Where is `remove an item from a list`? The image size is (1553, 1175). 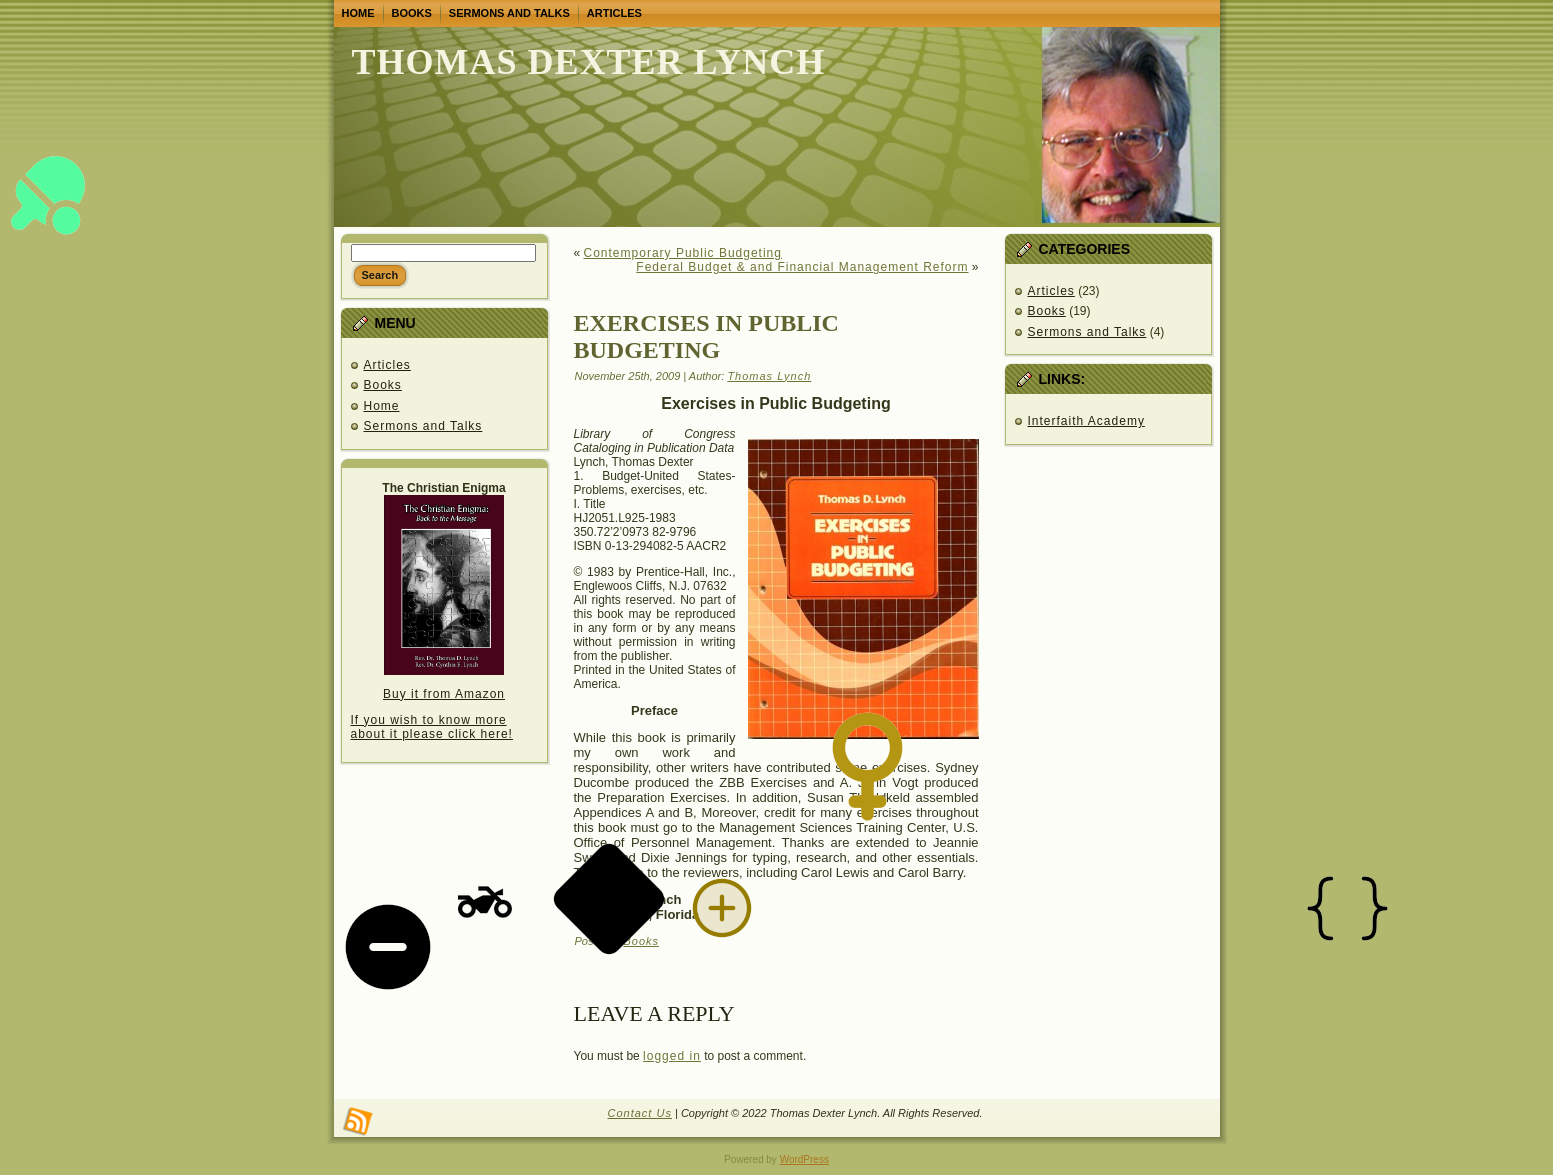 remove an item from a list is located at coordinates (388, 947).